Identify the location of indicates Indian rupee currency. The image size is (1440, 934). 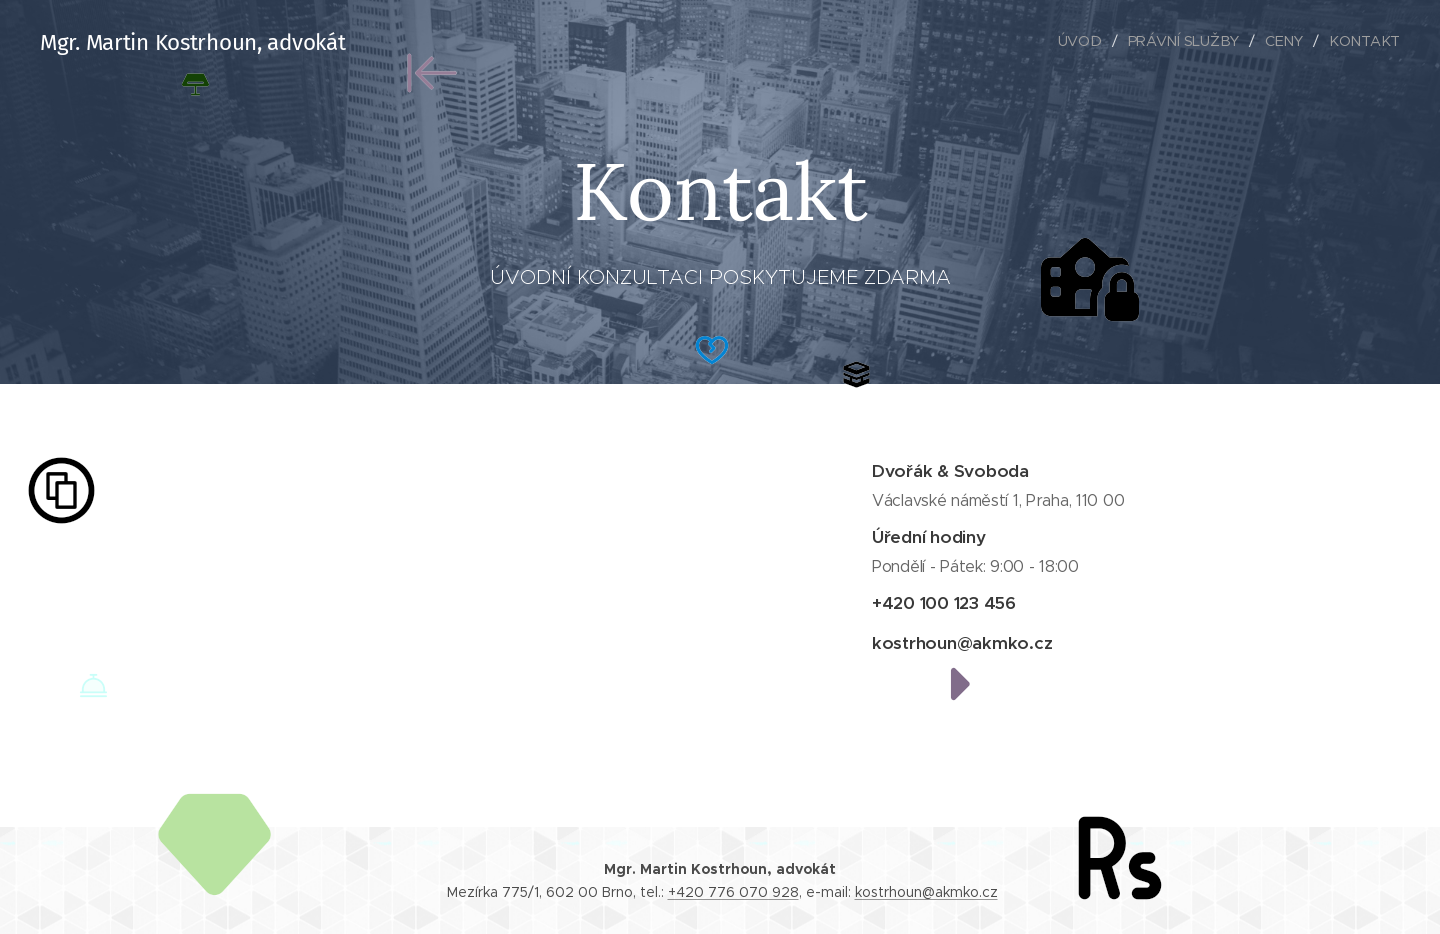
(1120, 858).